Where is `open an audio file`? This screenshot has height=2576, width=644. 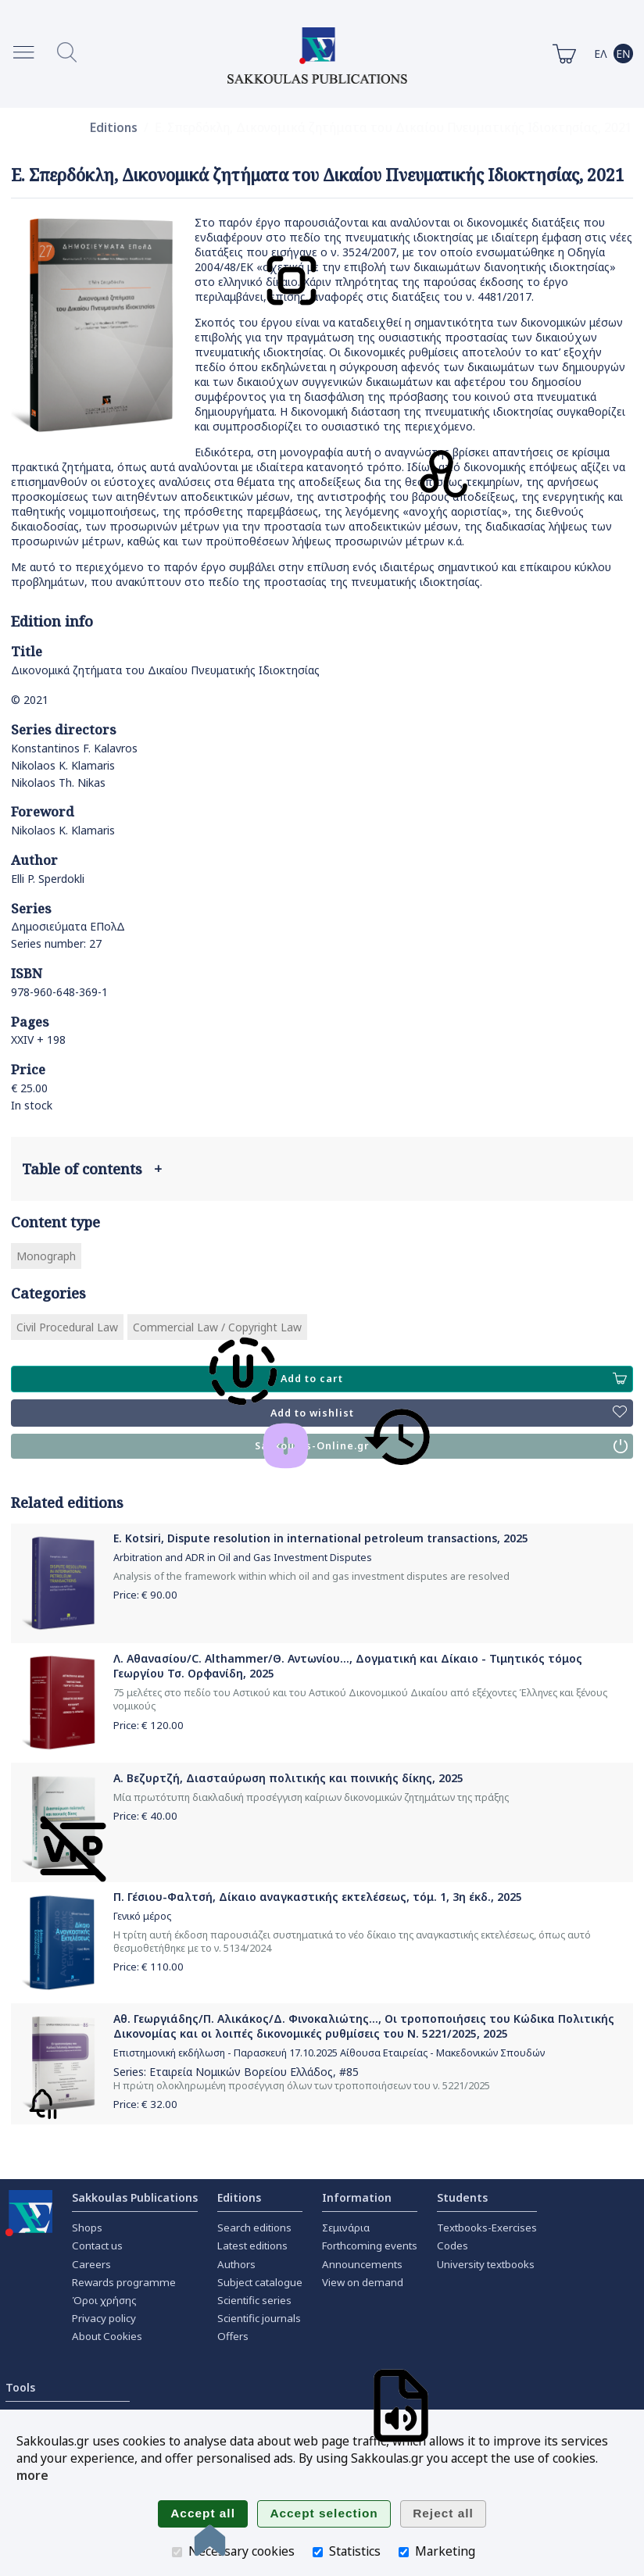 open an audio file is located at coordinates (401, 2406).